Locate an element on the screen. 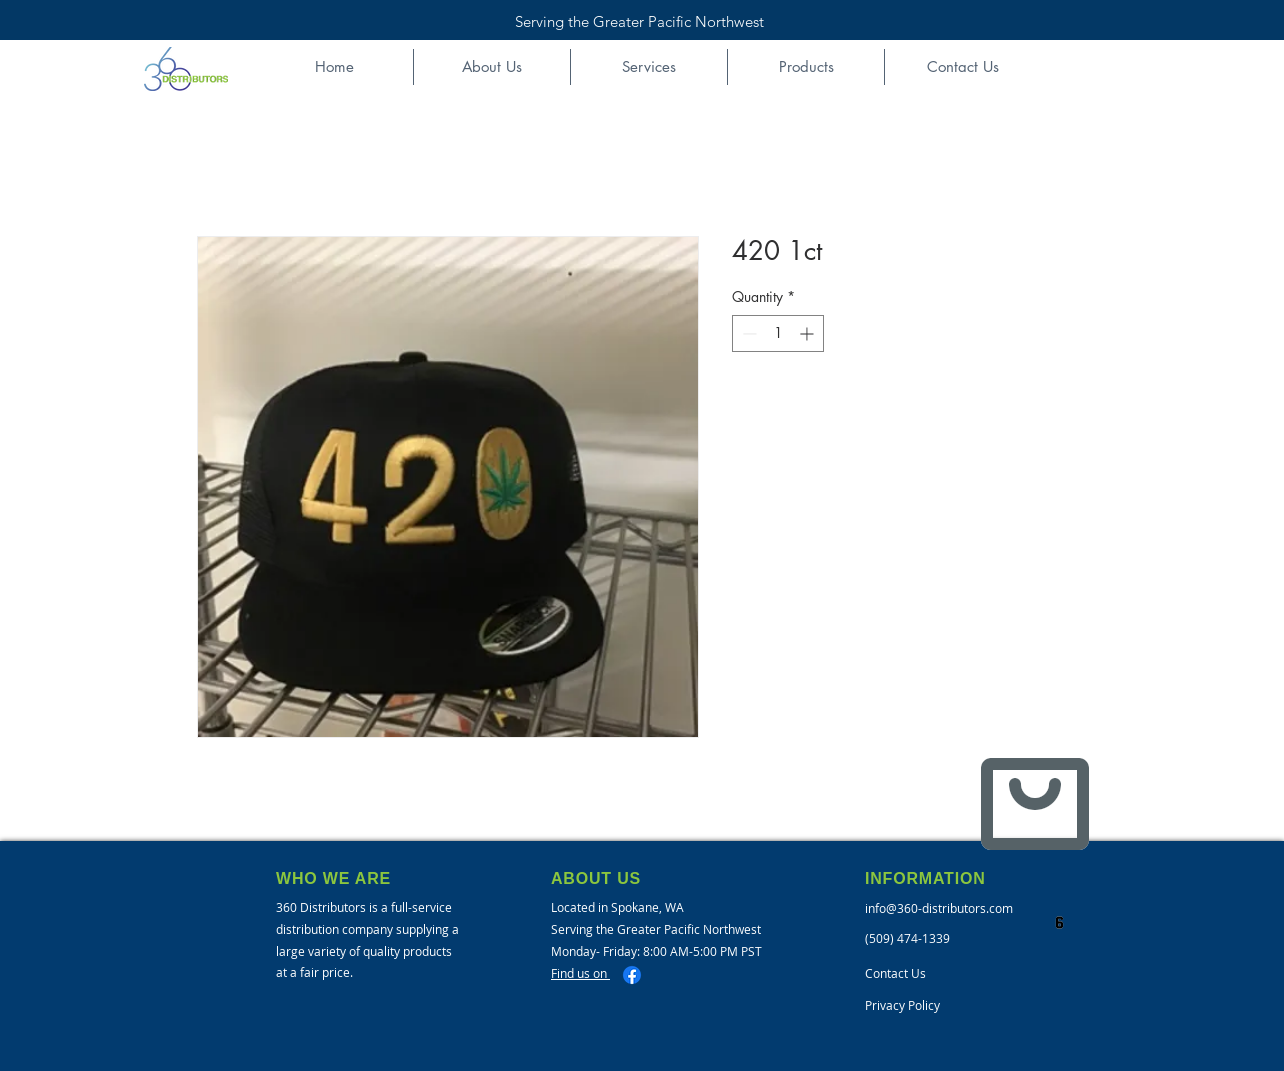  view your shopping bag is located at coordinates (1035, 804).